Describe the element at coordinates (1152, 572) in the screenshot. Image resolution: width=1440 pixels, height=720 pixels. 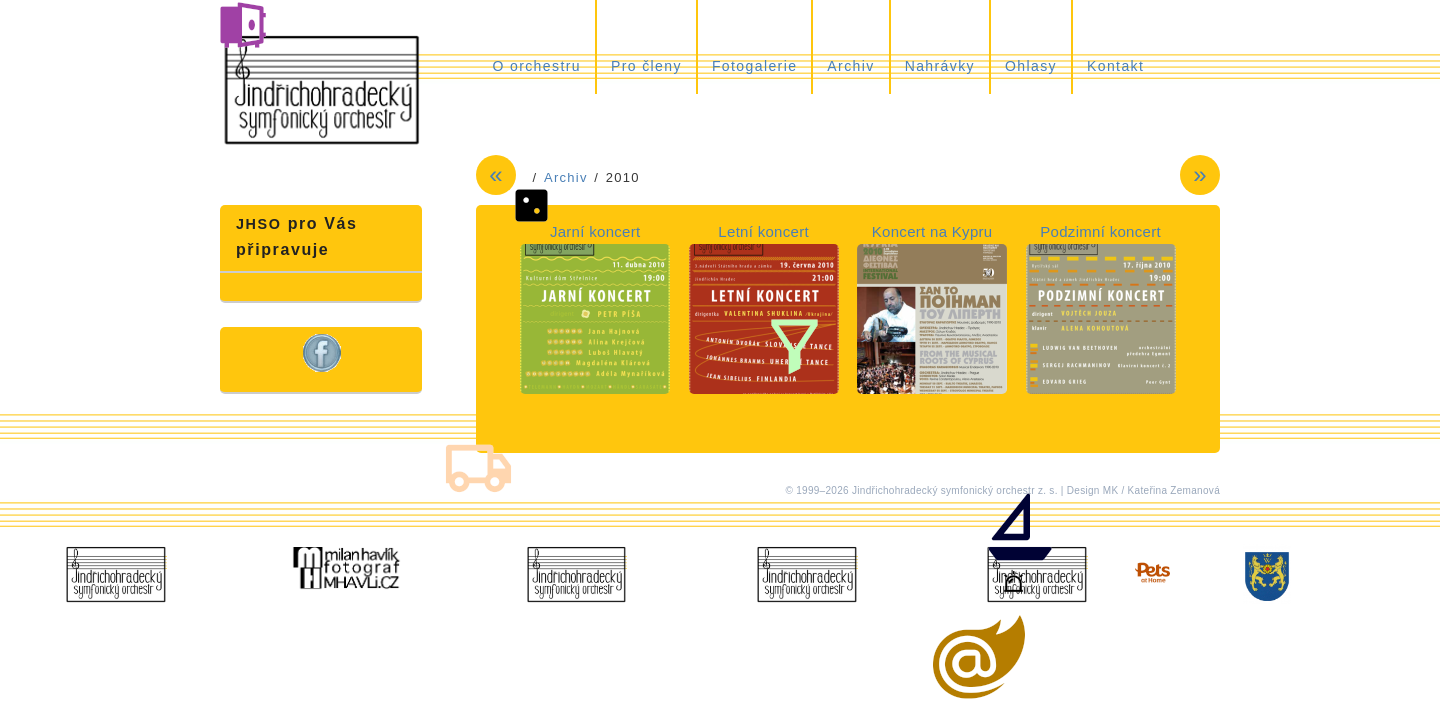
I see `visit the Pets at Home website or app` at that location.